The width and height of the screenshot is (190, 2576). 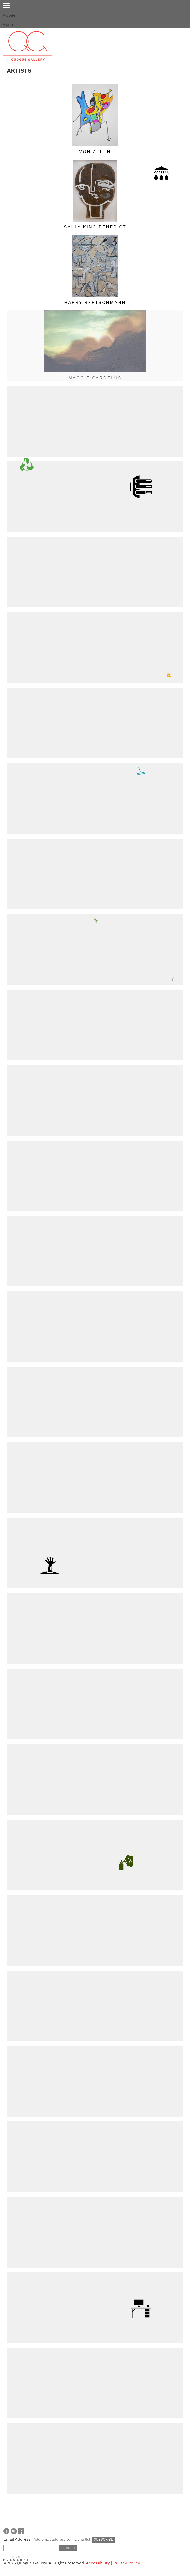 What do you see at coordinates (169, 675) in the screenshot?
I see `sawmill or lumber processing facility` at bounding box center [169, 675].